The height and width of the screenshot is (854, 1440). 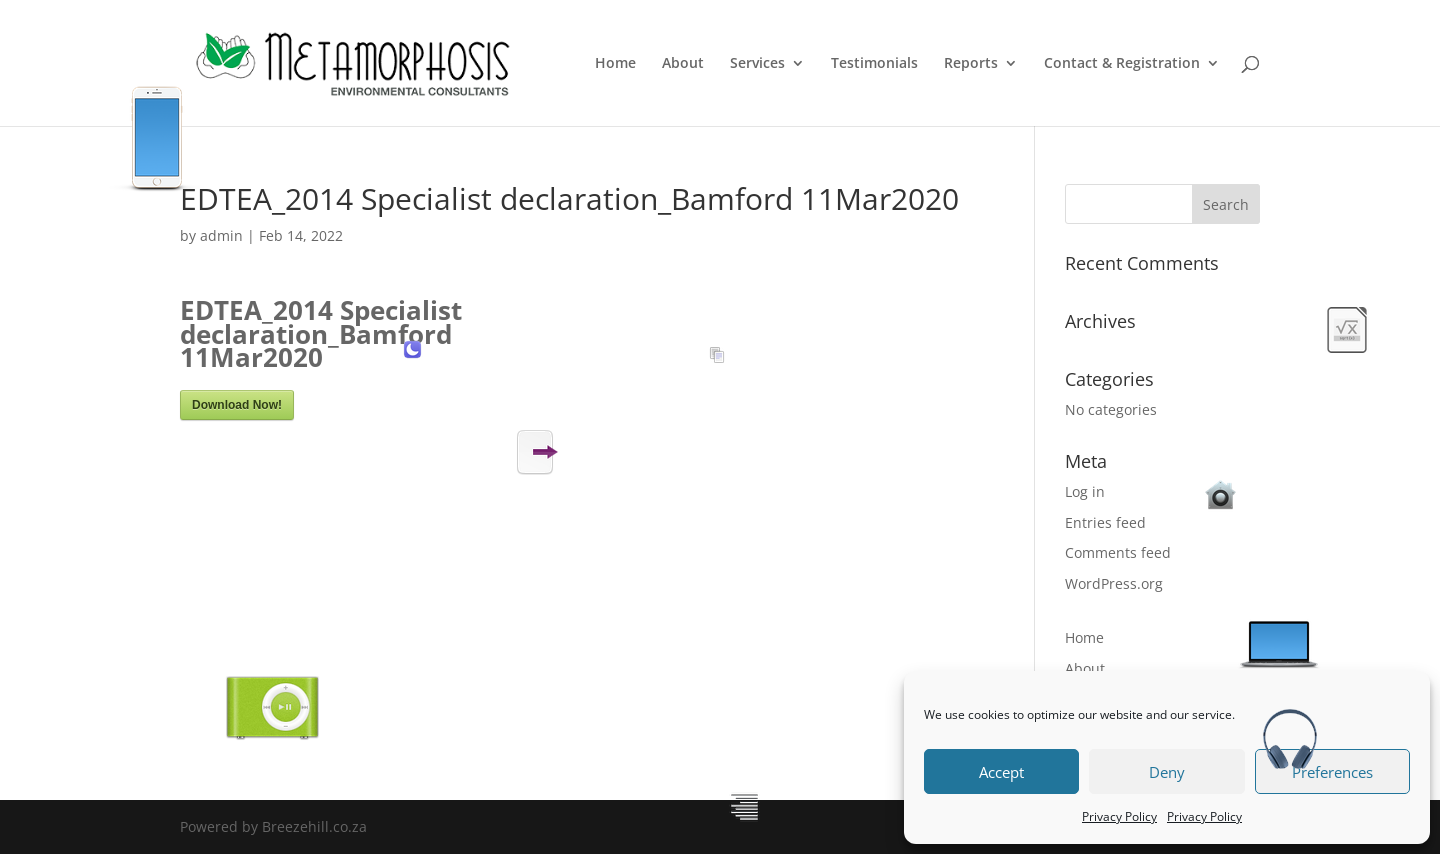 I want to click on iPhone 7 device icon for system identification, so click(x=157, y=139).